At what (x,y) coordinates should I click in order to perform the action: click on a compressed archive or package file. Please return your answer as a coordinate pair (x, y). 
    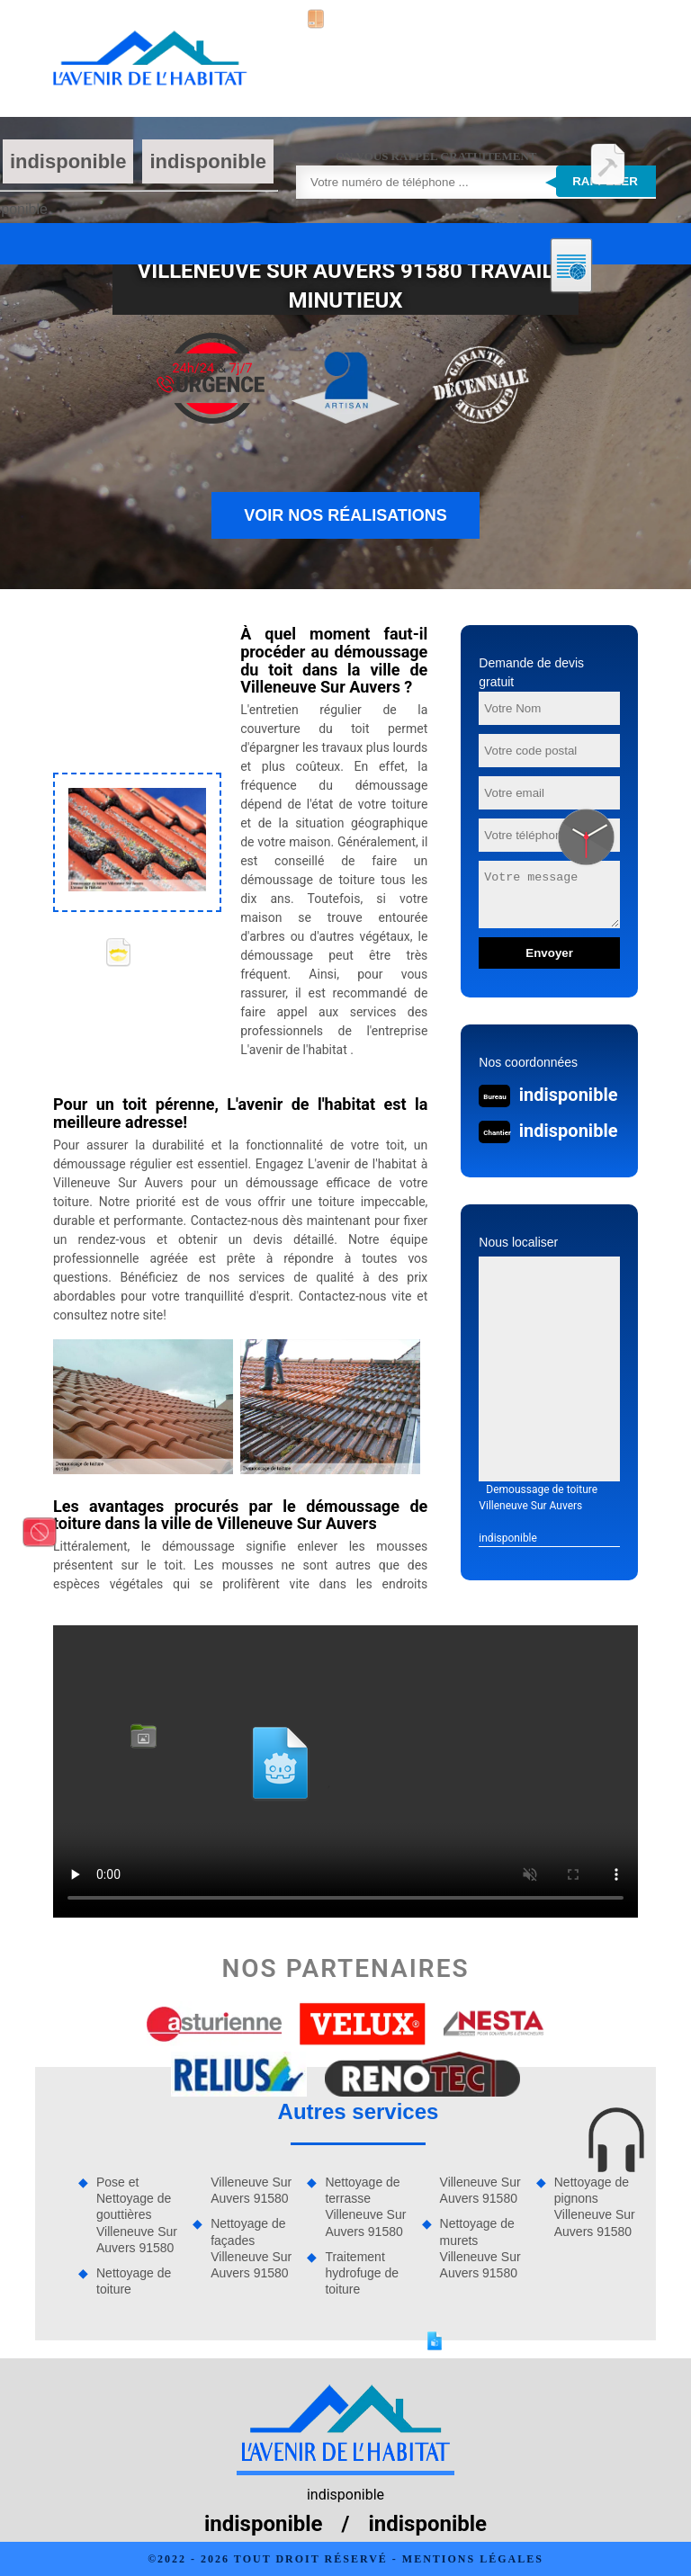
    Looking at the image, I should click on (316, 19).